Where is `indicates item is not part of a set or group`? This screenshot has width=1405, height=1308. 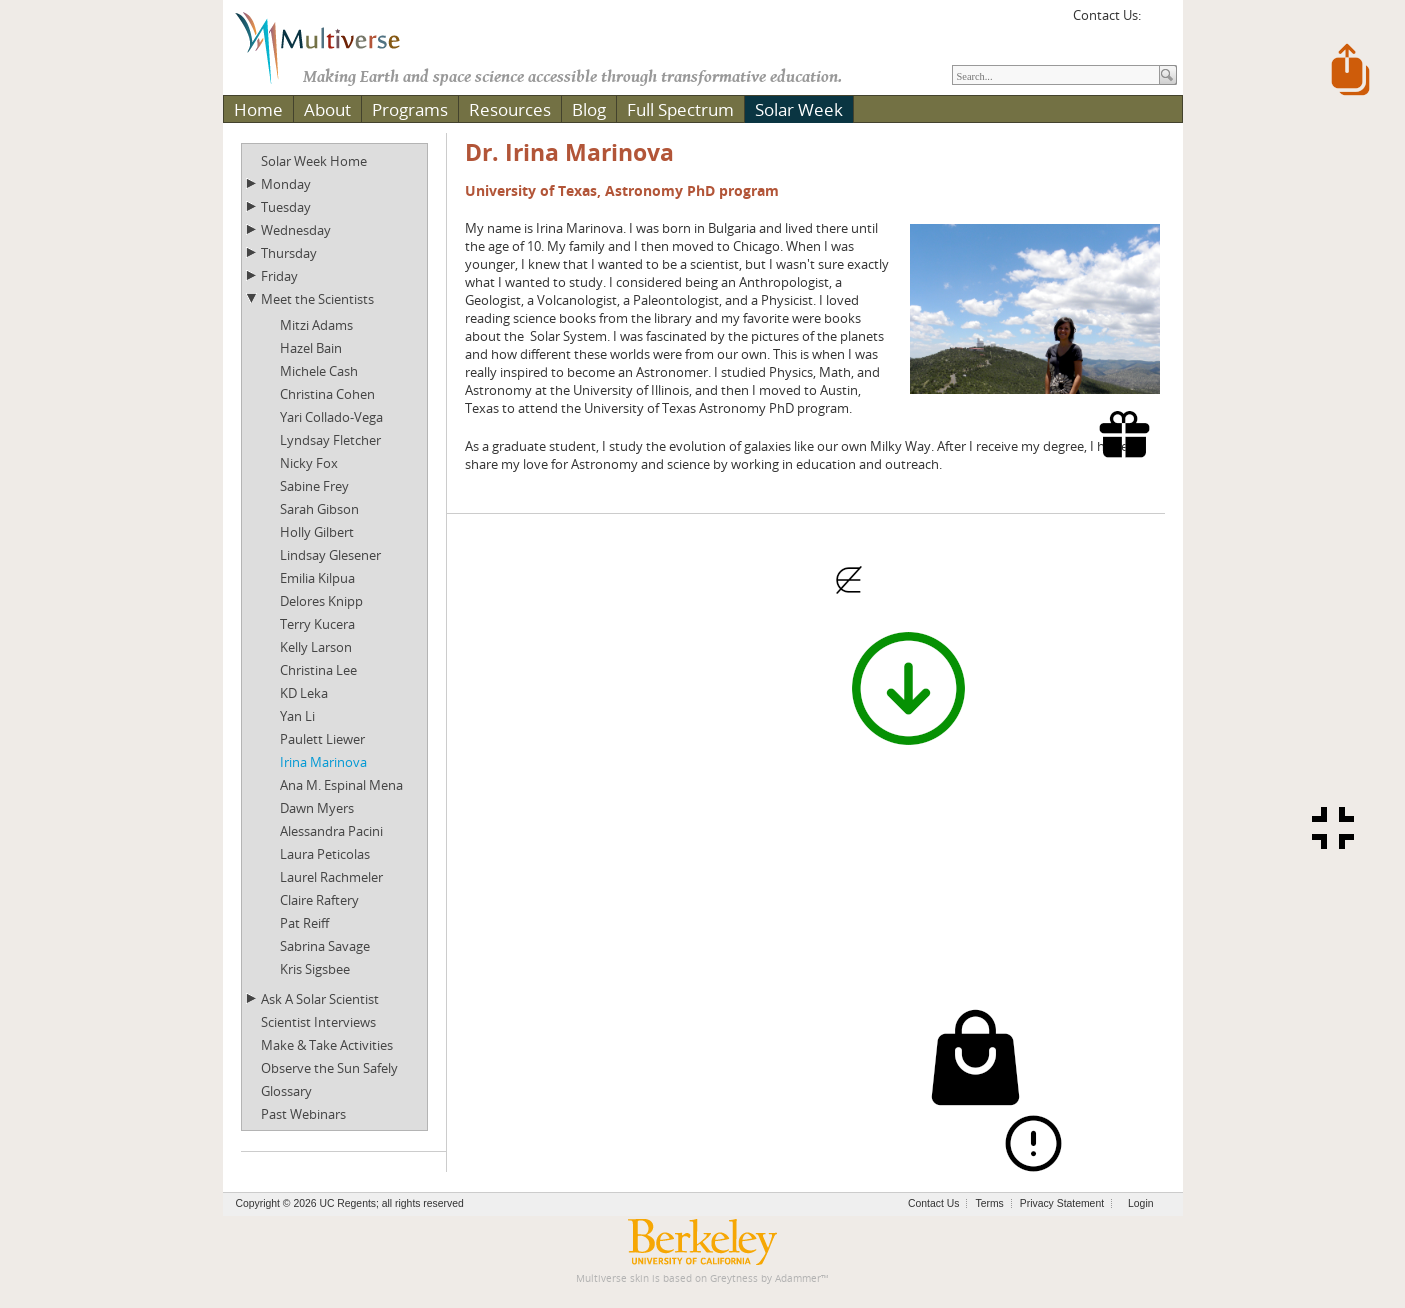 indicates item is not part of a set or group is located at coordinates (849, 580).